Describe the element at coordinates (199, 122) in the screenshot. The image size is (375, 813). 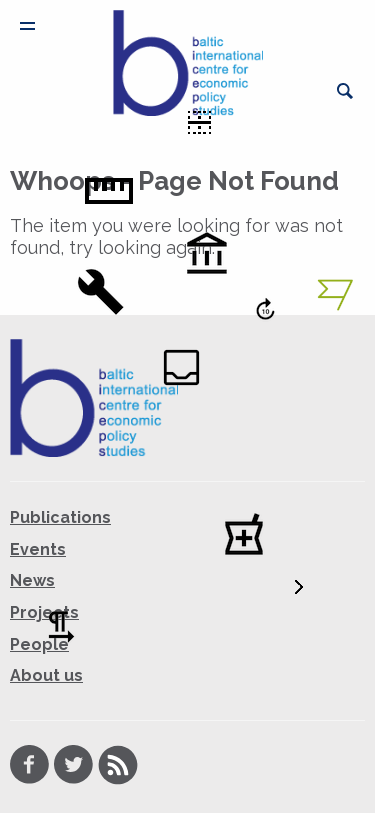
I see `apply horizontal border to selected cells` at that location.